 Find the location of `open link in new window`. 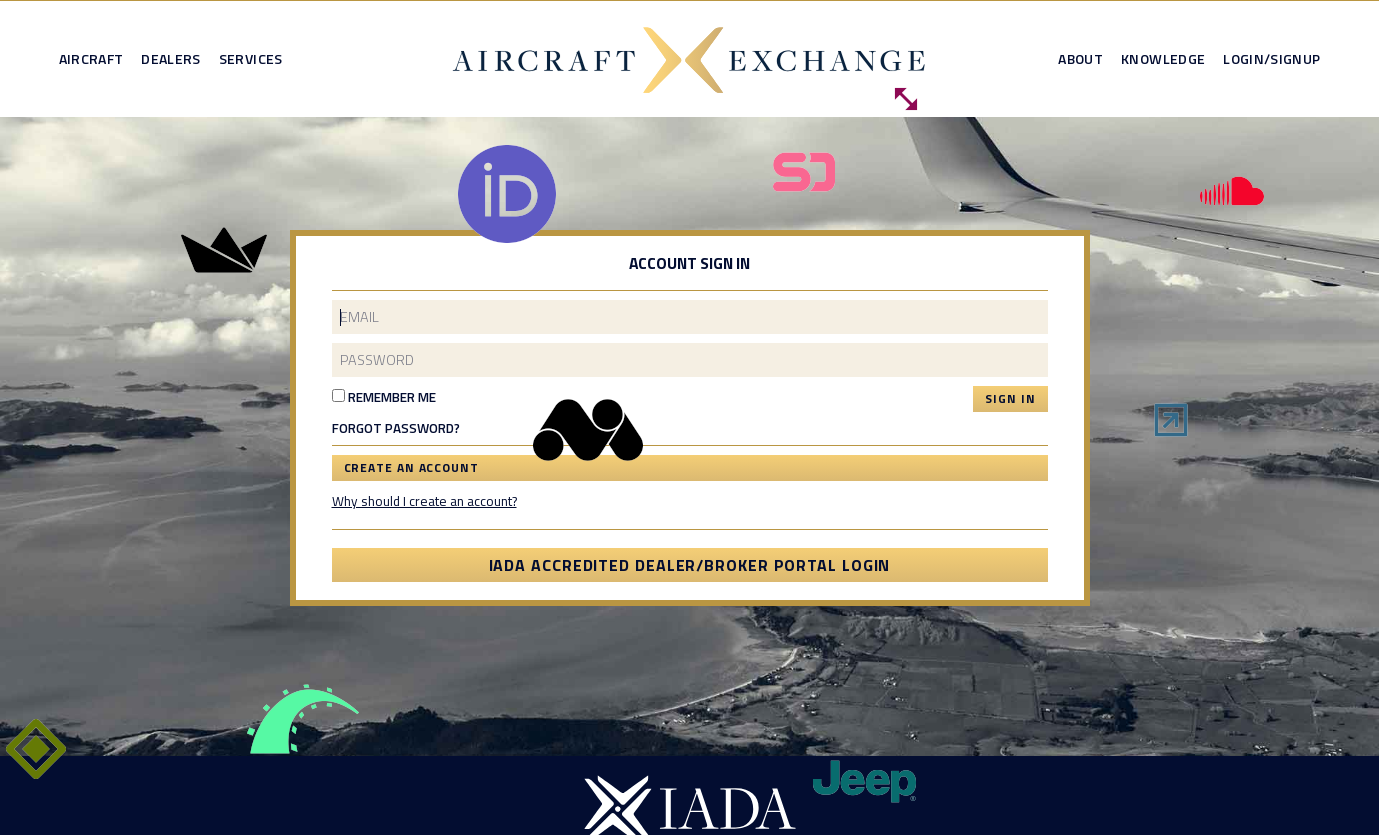

open link in new window is located at coordinates (1171, 420).